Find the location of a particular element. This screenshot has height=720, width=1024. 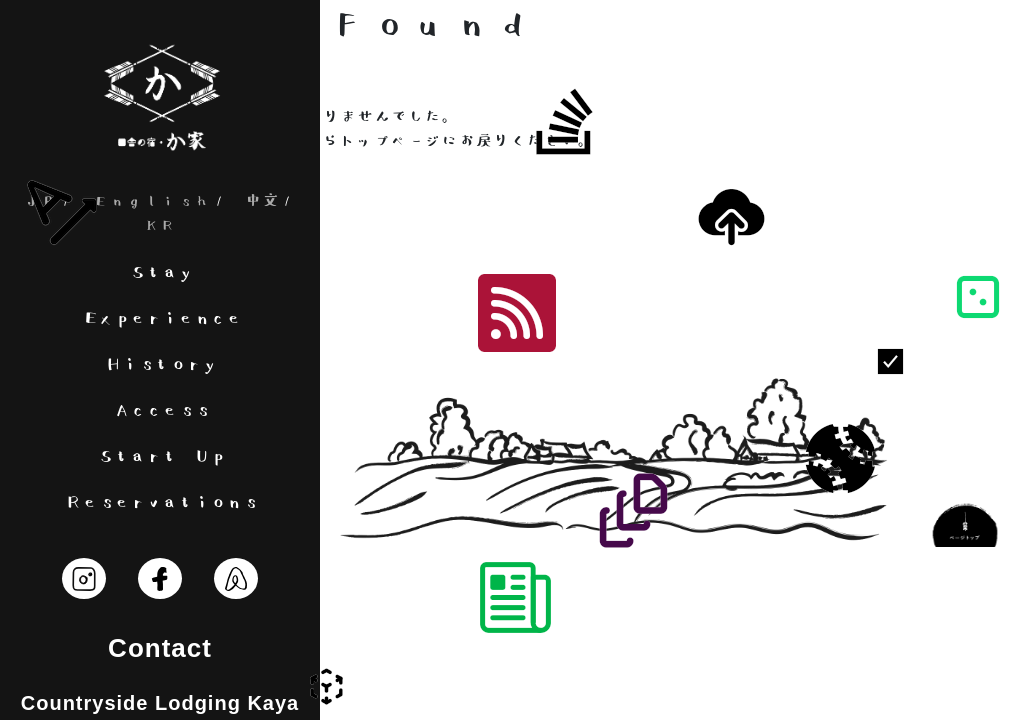

view baseball scores or stats is located at coordinates (840, 458).